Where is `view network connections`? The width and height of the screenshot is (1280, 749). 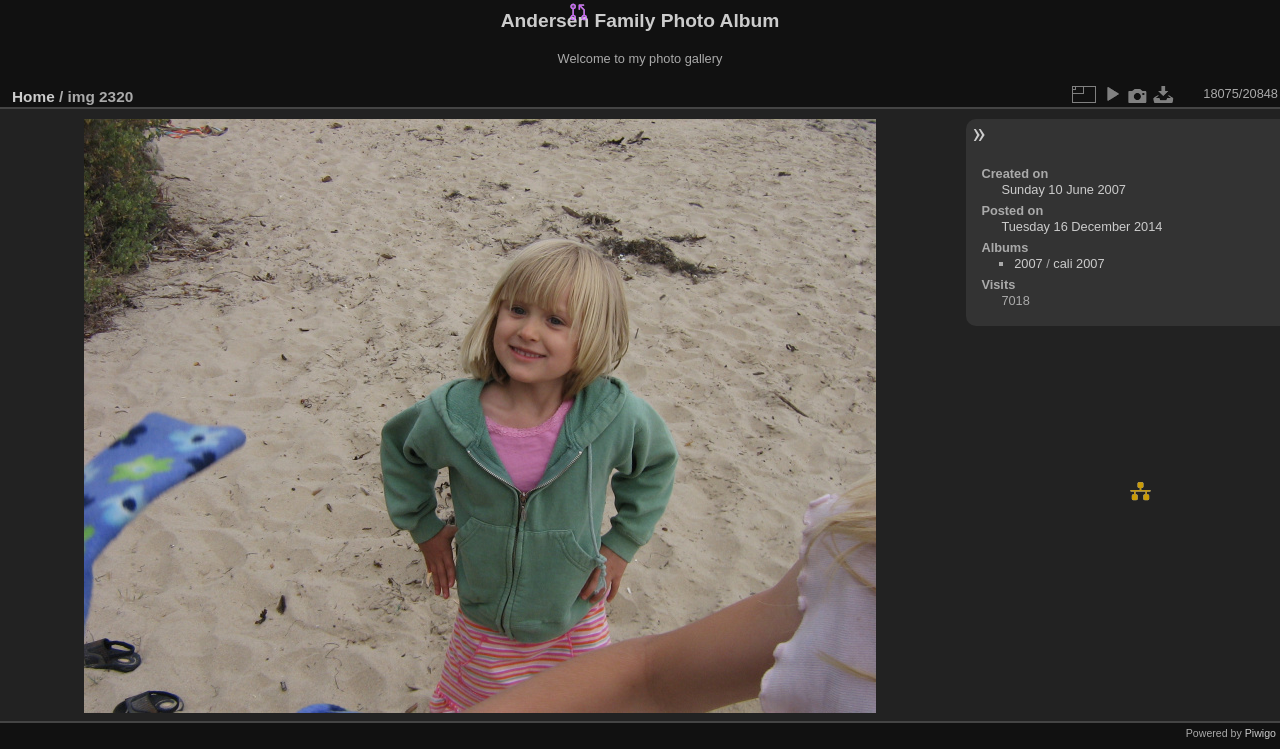
view network connections is located at coordinates (1140, 491).